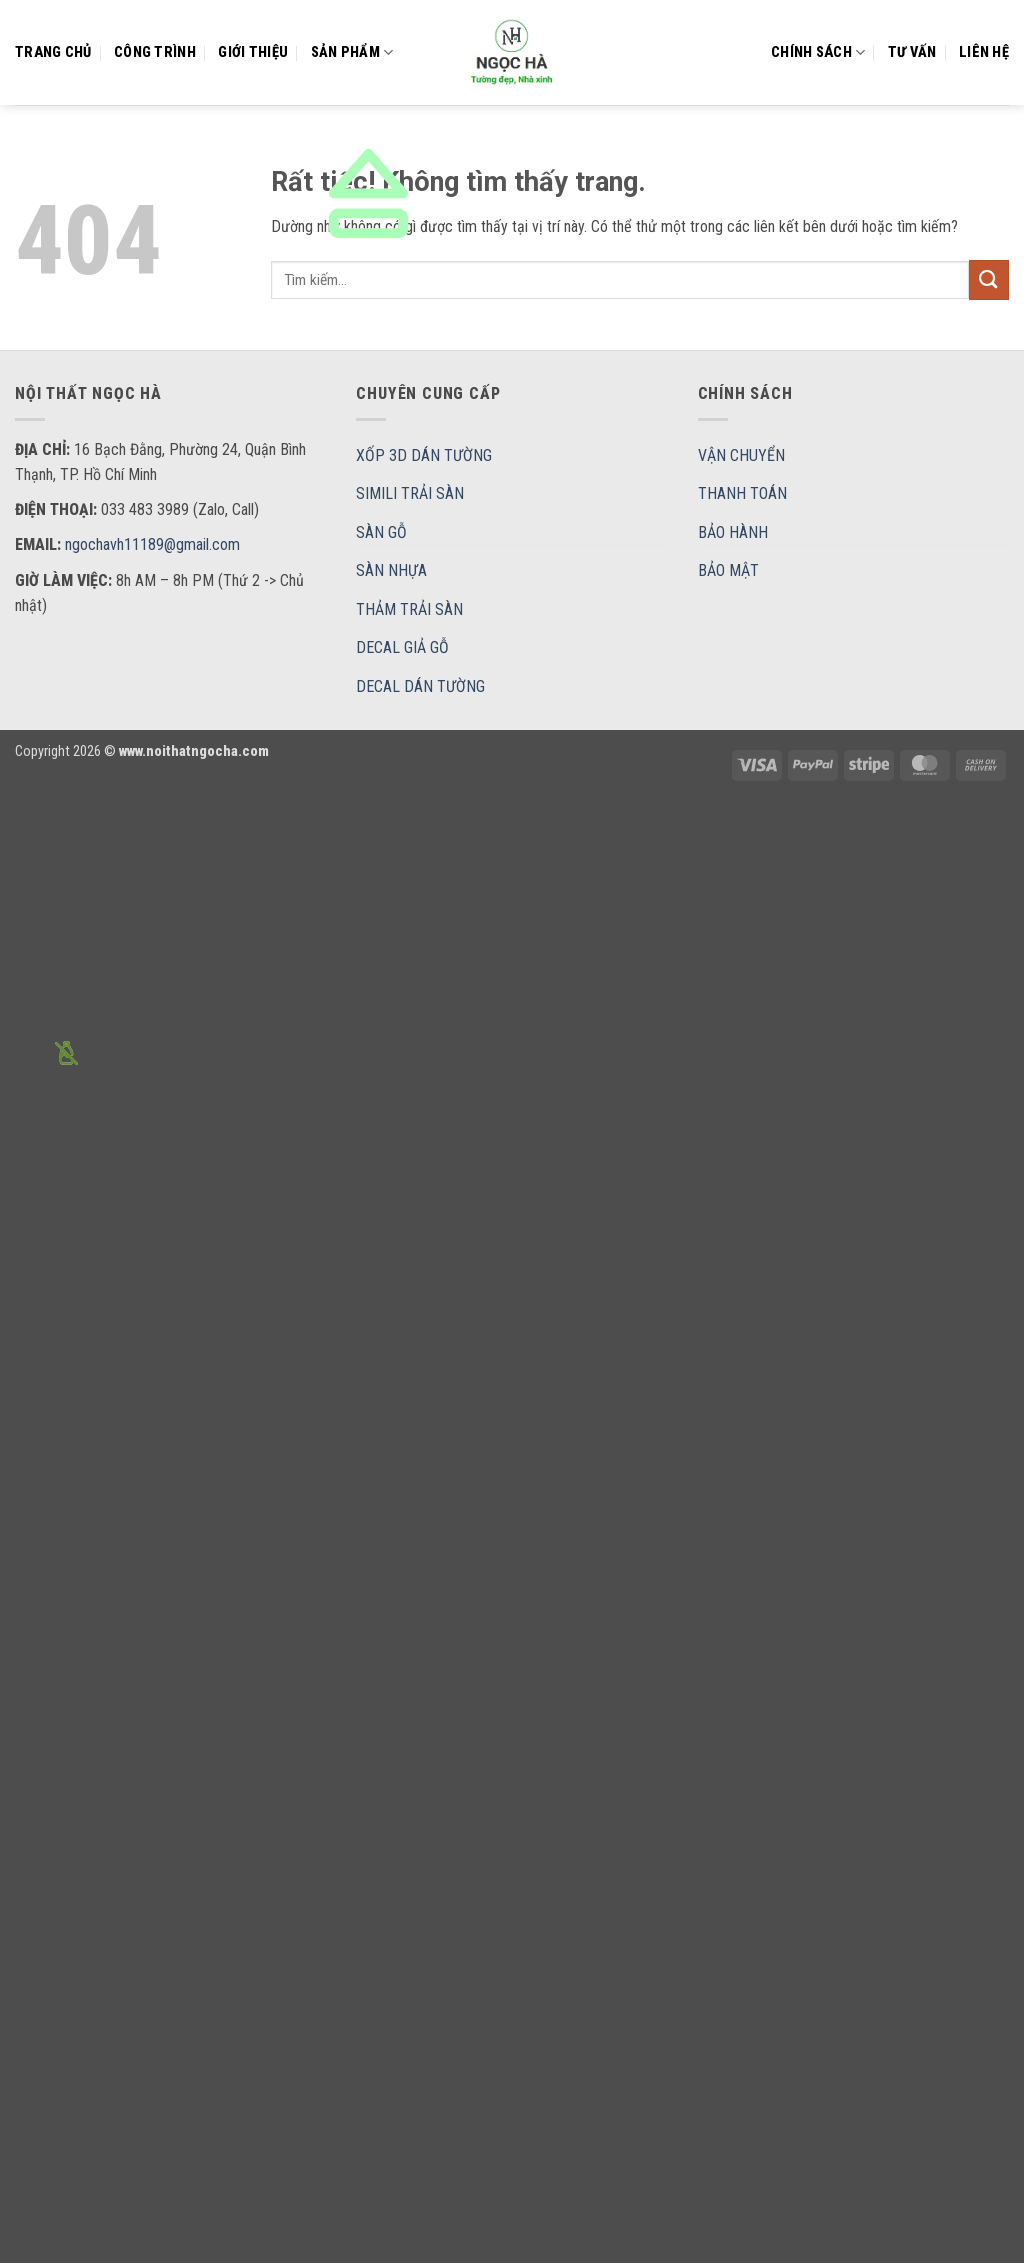 This screenshot has height=2263, width=1024. Describe the element at coordinates (66, 1053) in the screenshot. I see `indicates bottles are not permitted` at that location.